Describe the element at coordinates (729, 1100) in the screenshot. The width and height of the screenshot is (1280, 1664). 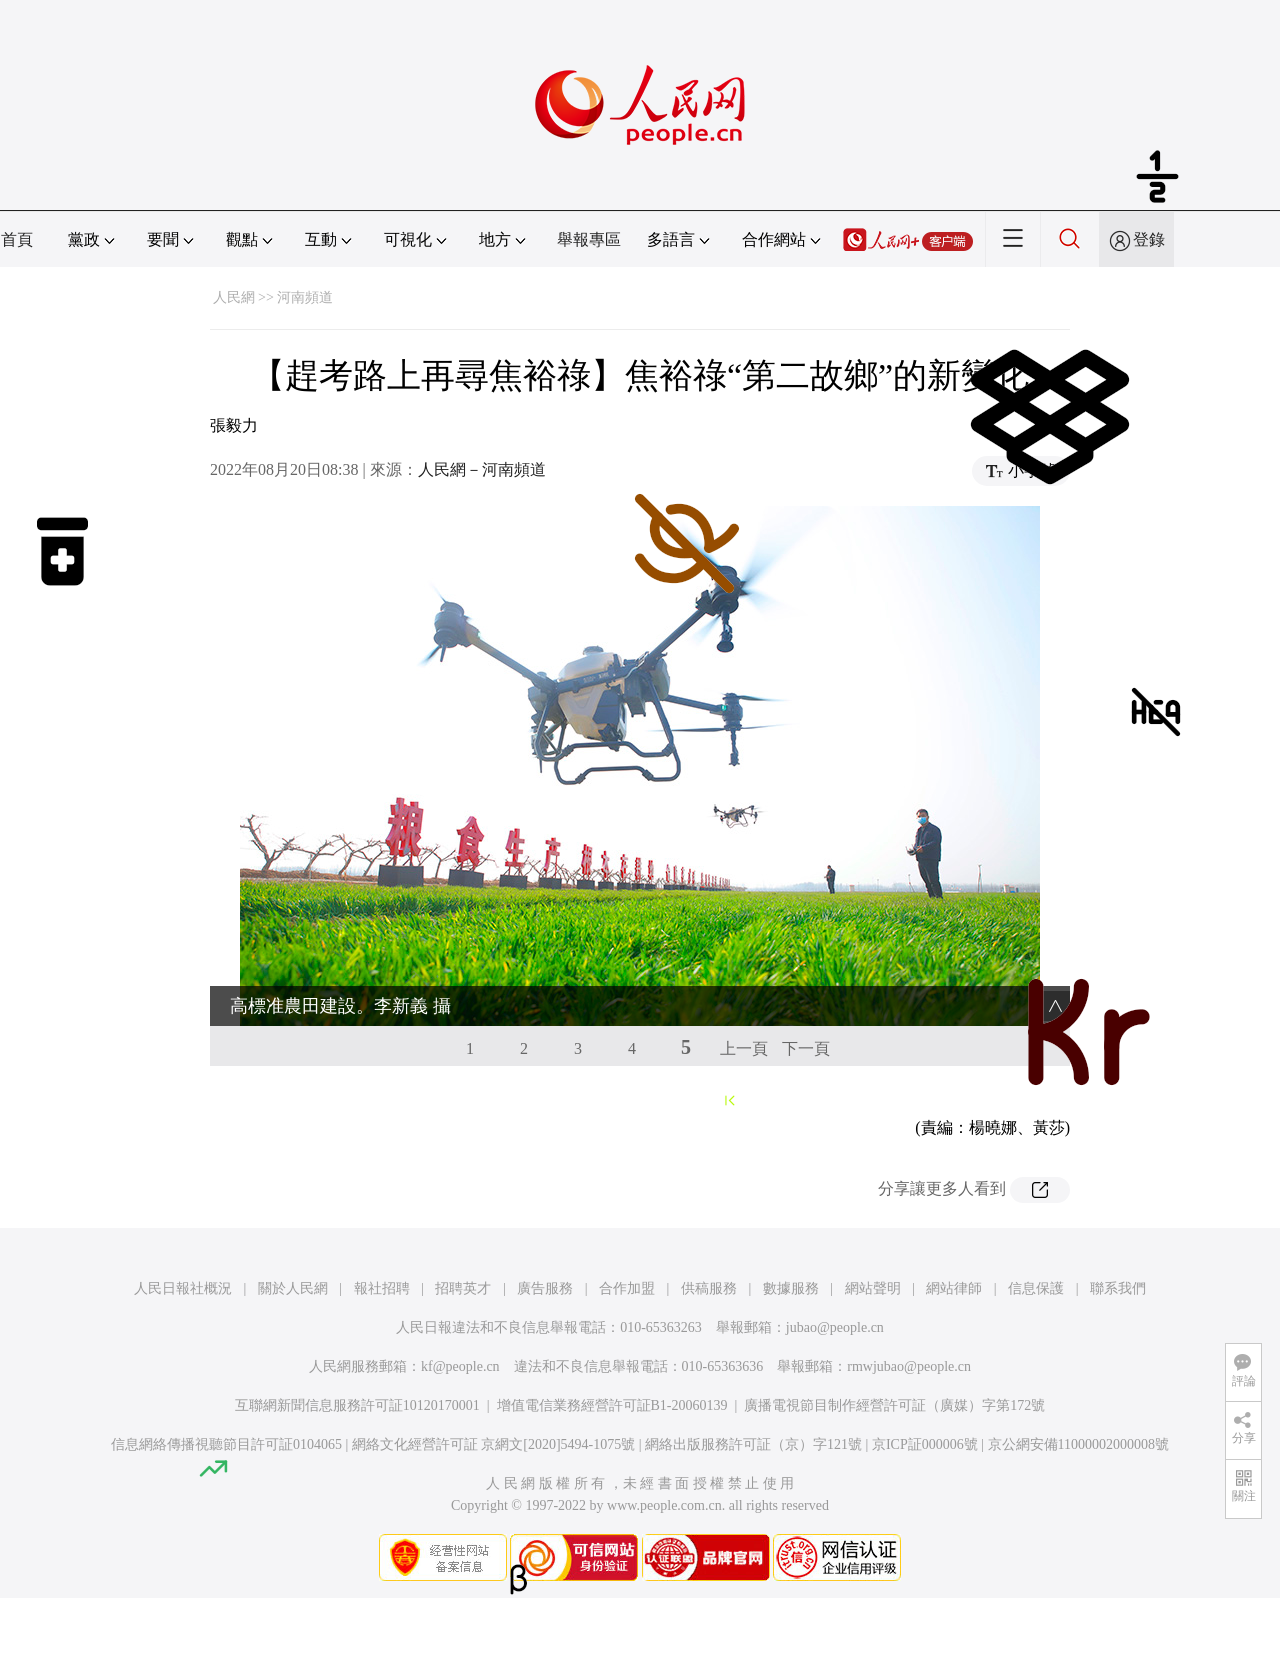
I see `skip to beginning or first item` at that location.